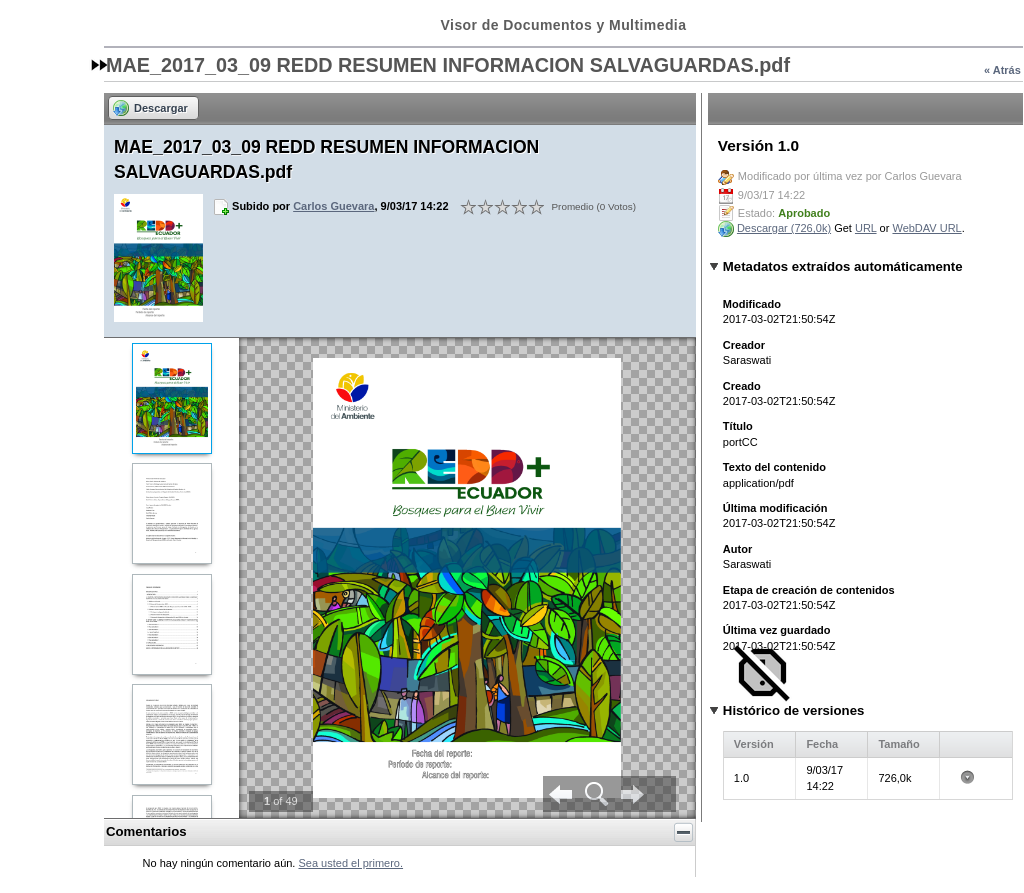 This screenshot has width=1024, height=893. What do you see at coordinates (762, 672) in the screenshot?
I see `disable report notifications` at bounding box center [762, 672].